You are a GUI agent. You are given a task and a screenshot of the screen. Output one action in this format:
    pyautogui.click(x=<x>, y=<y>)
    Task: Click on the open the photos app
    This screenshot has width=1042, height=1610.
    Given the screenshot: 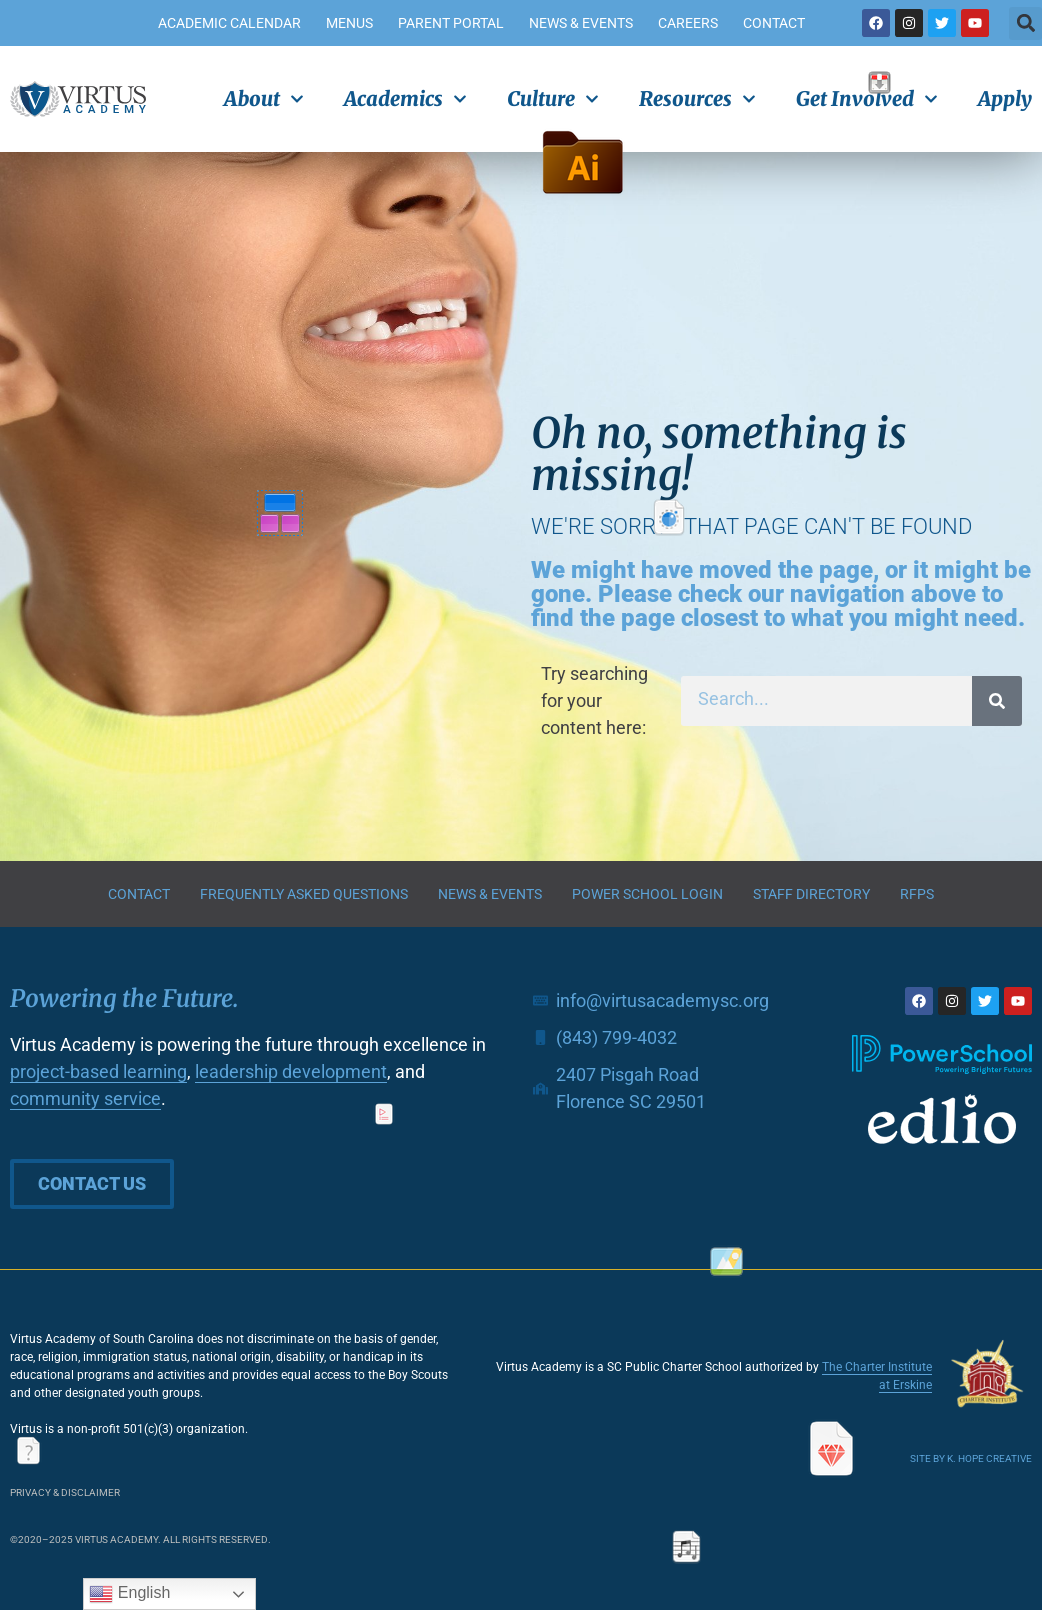 What is the action you would take?
    pyautogui.click(x=726, y=1261)
    